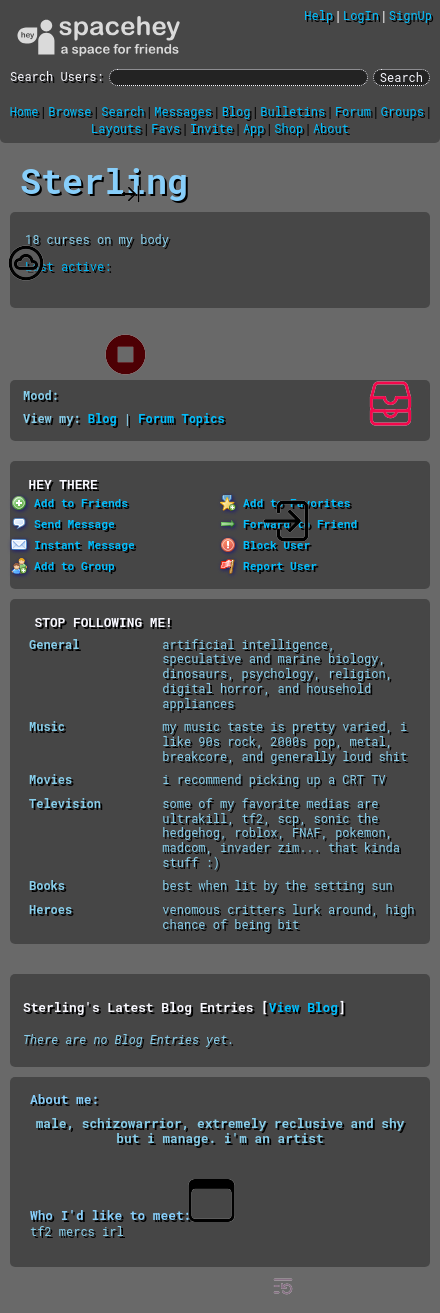 The height and width of the screenshot is (1313, 440). Describe the element at coordinates (131, 194) in the screenshot. I see `navigate to the next item or page` at that location.